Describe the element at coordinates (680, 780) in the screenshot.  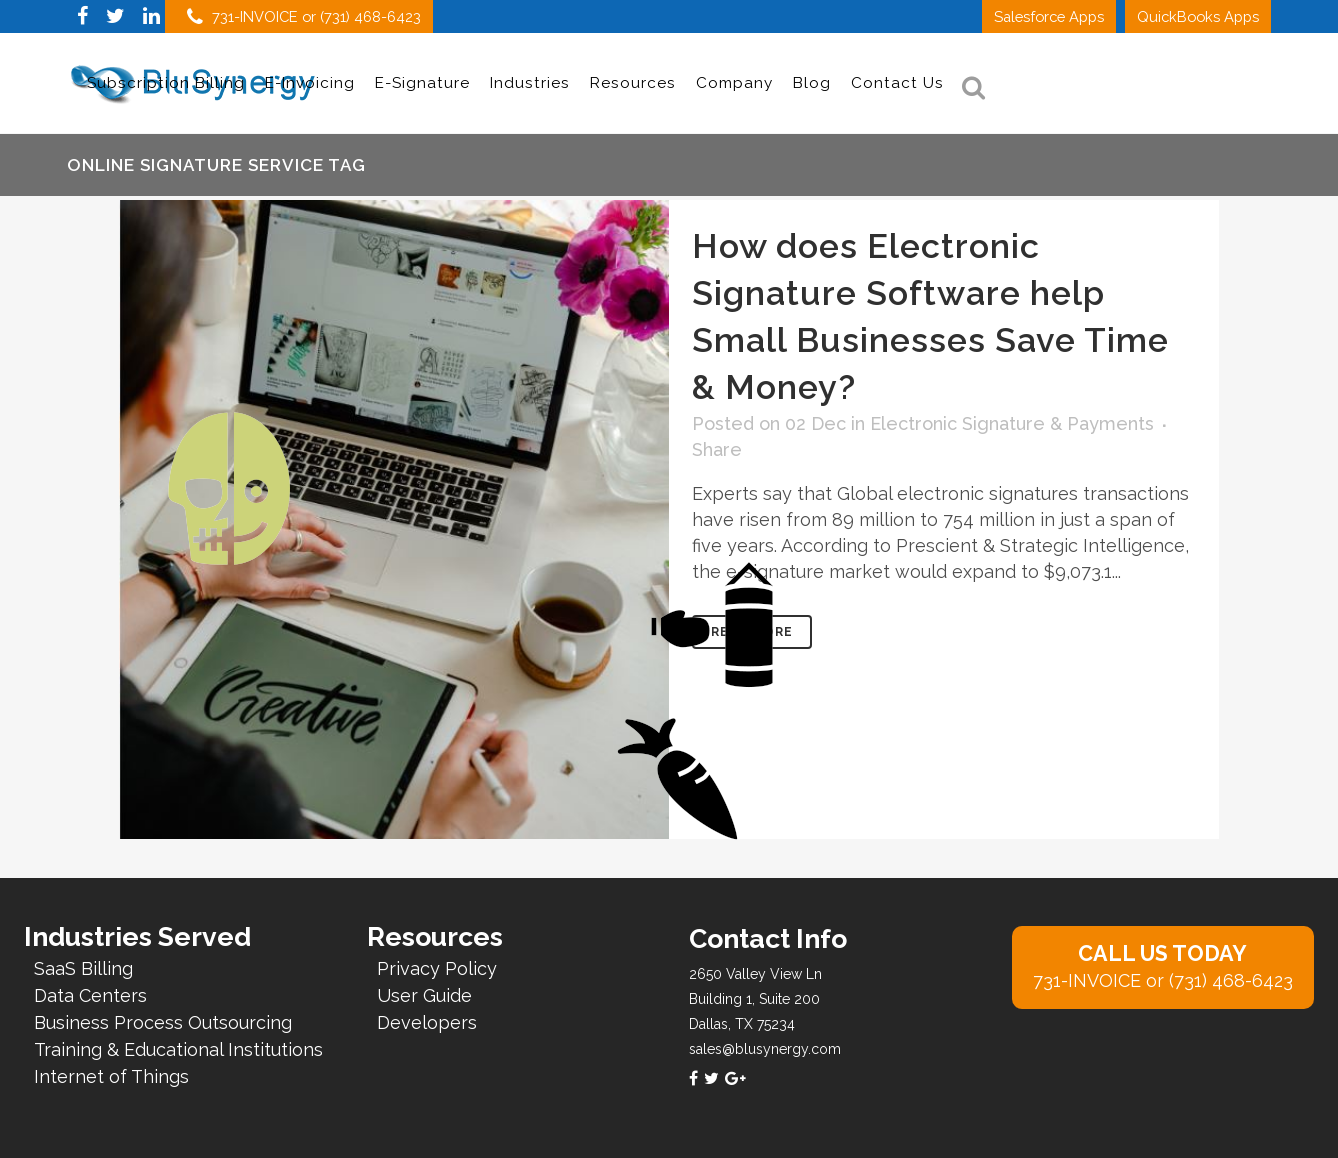
I see `indicates vegetable or produce category` at that location.